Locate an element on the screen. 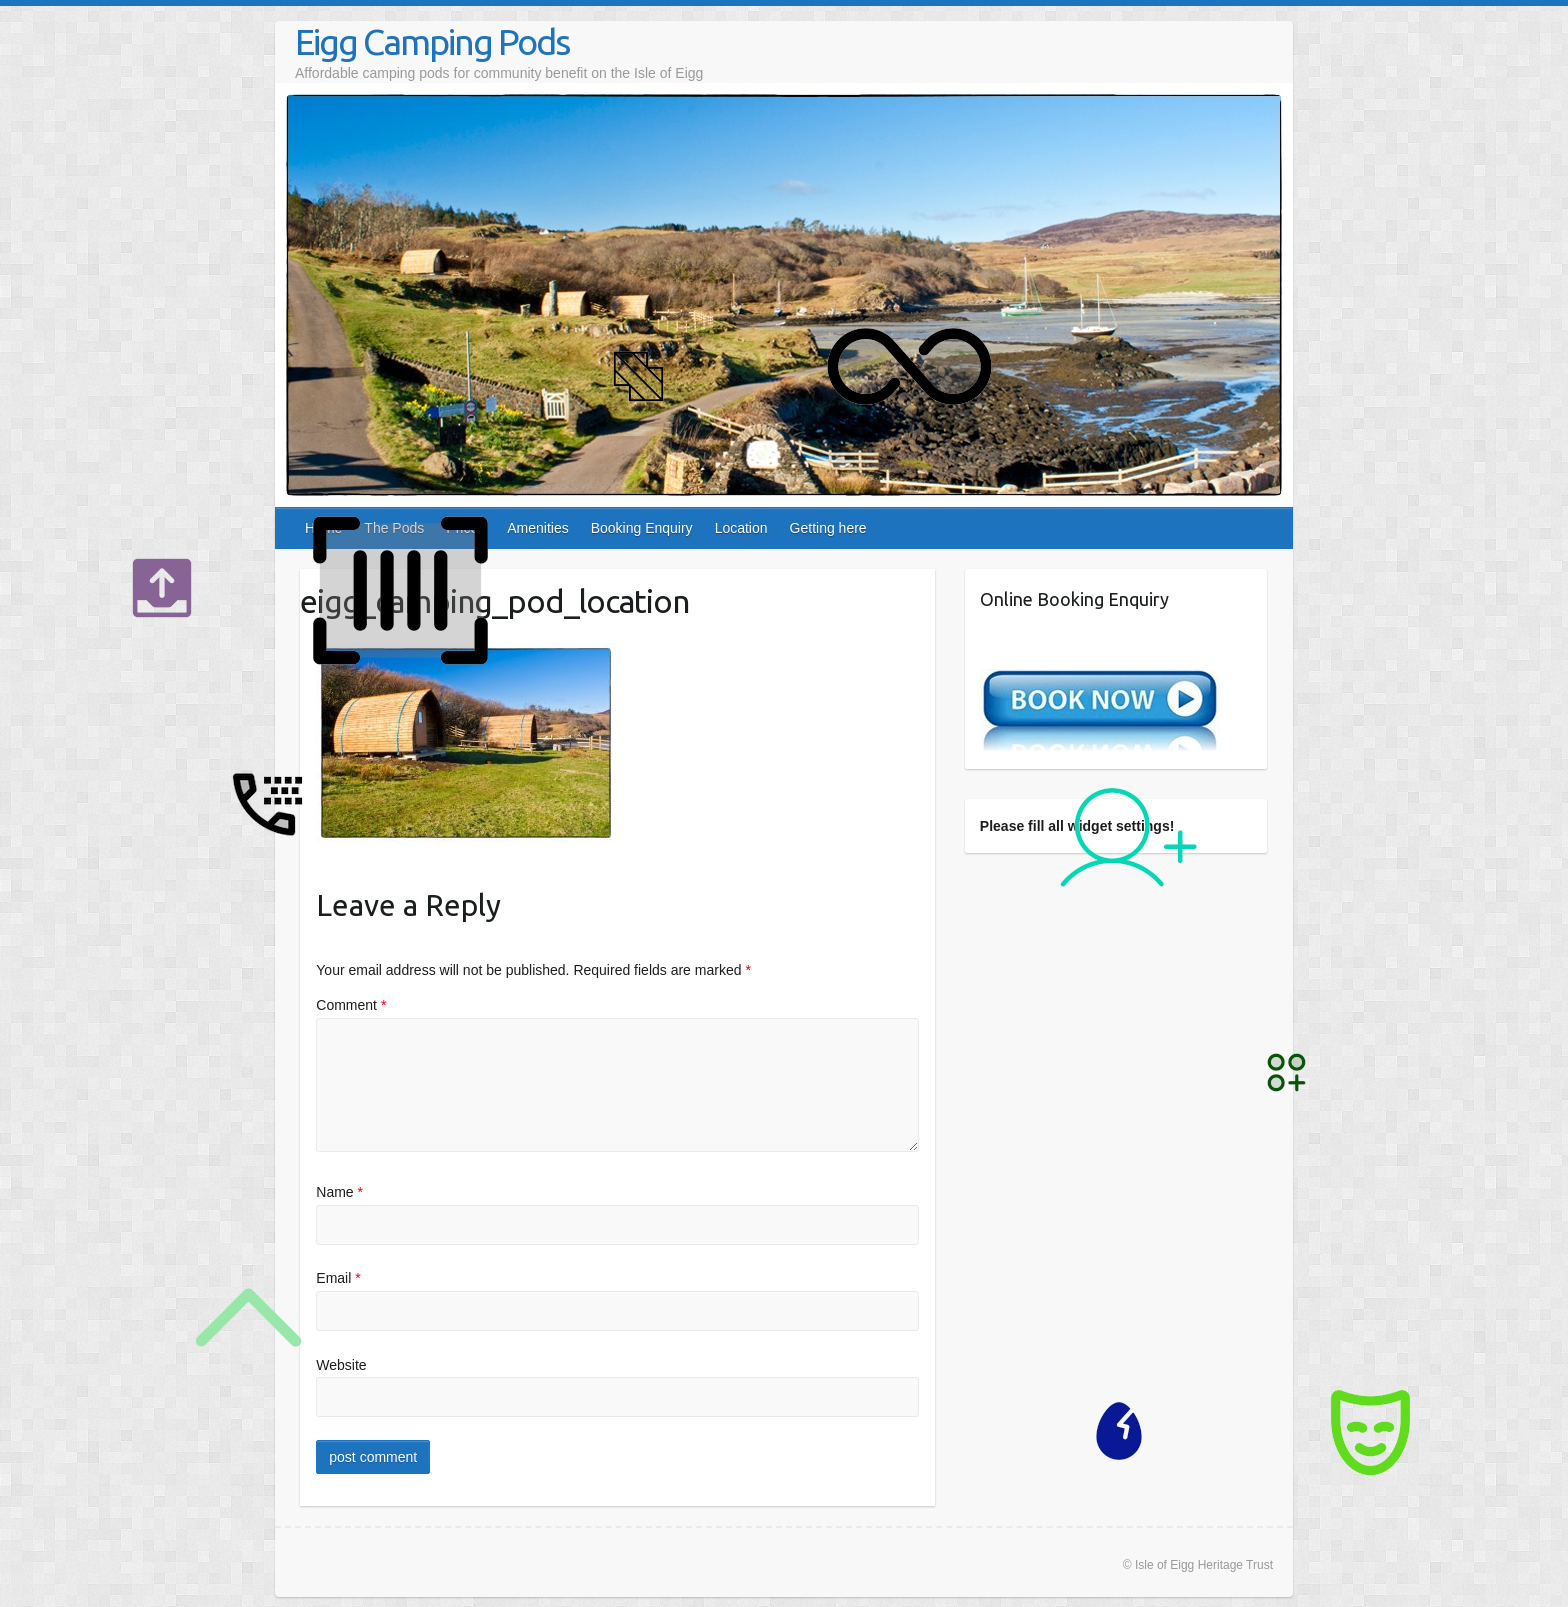  upload file to inbox or tray is located at coordinates (162, 588).